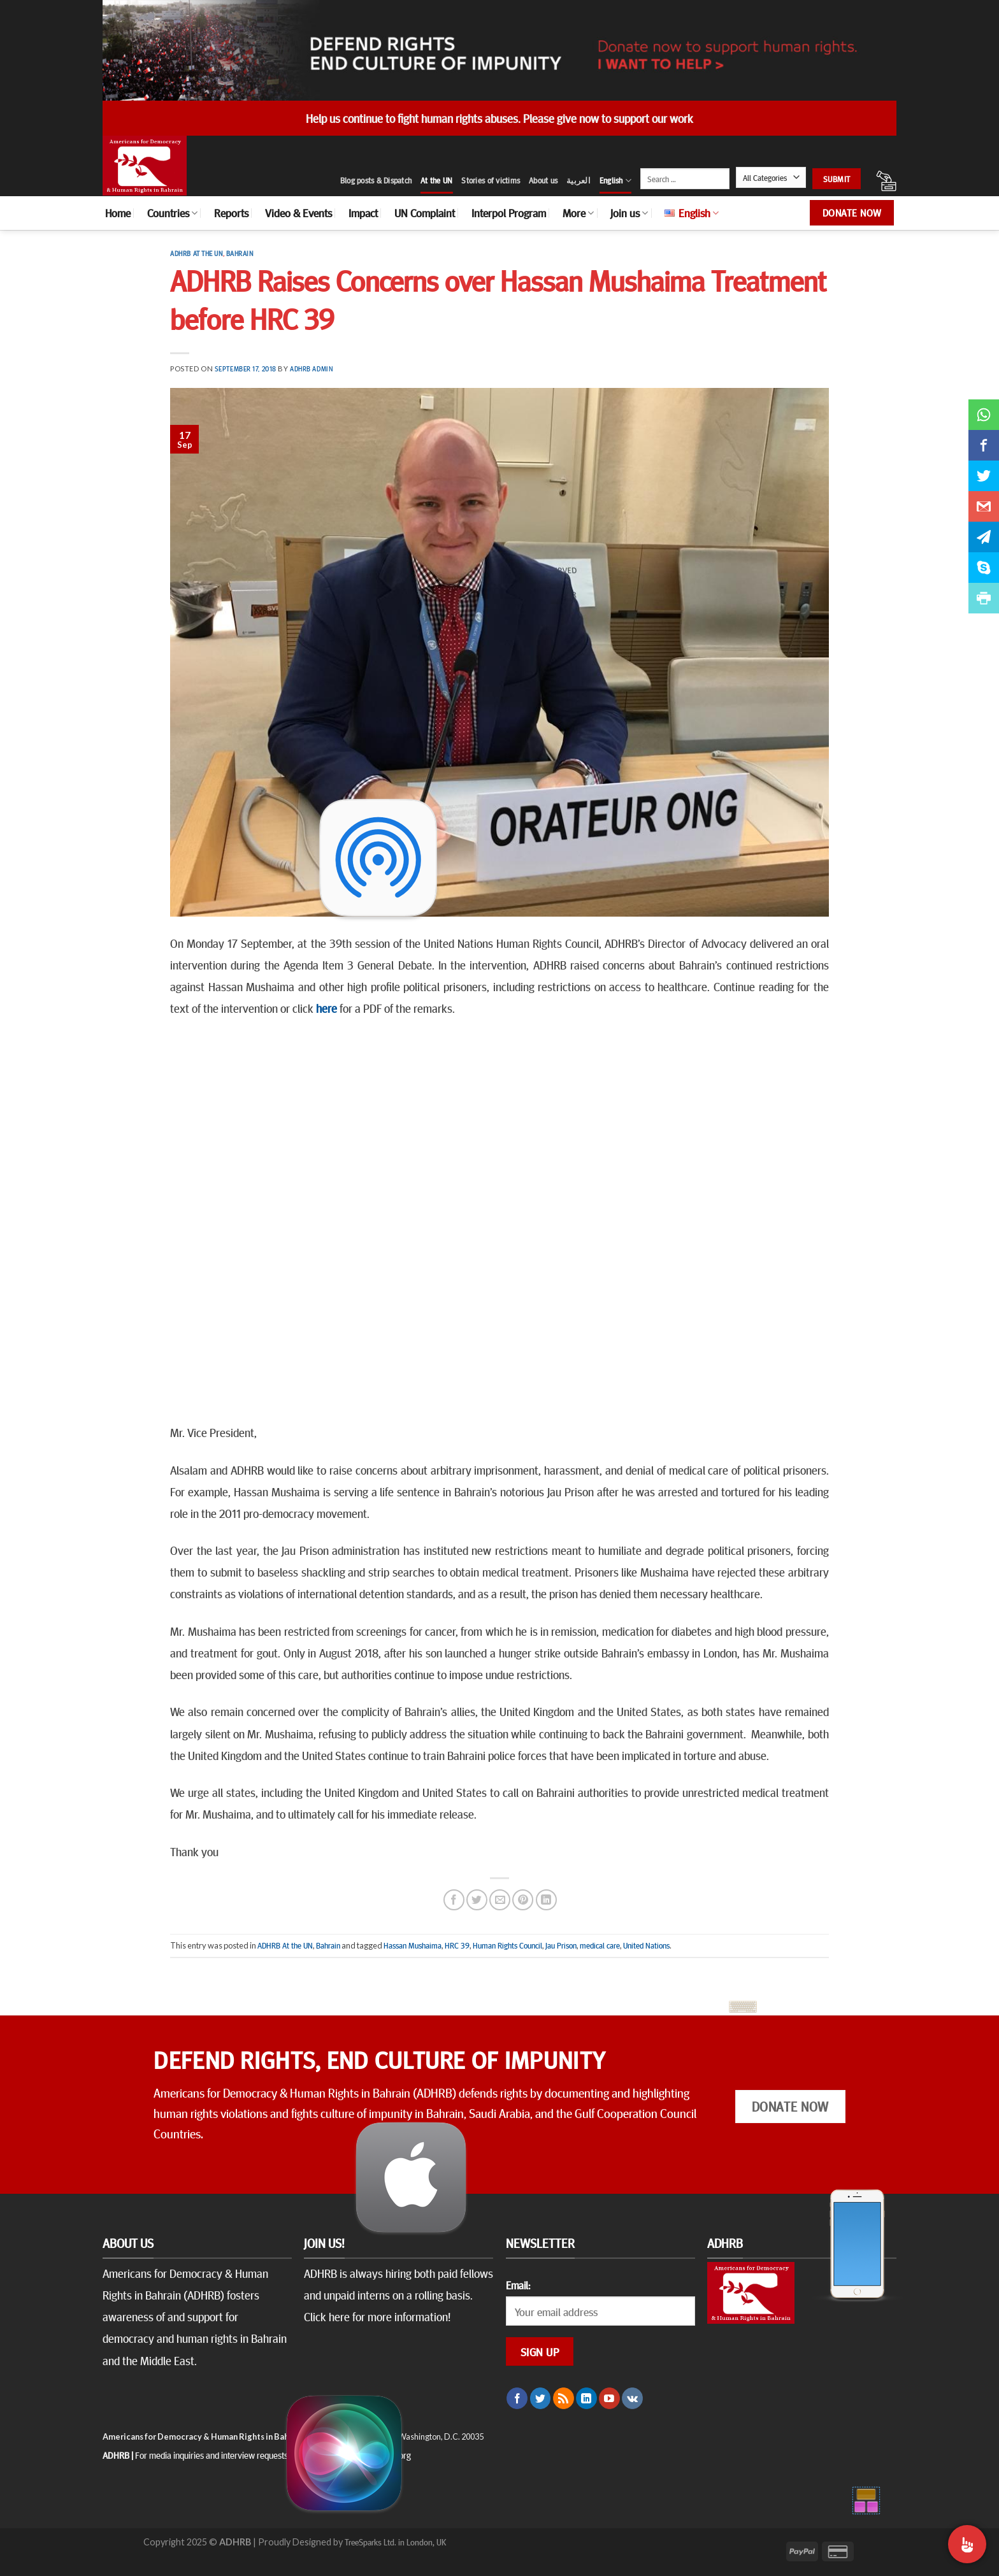 Image resolution: width=999 pixels, height=2576 pixels. I want to click on indicates a connected iPhone device, so click(857, 2245).